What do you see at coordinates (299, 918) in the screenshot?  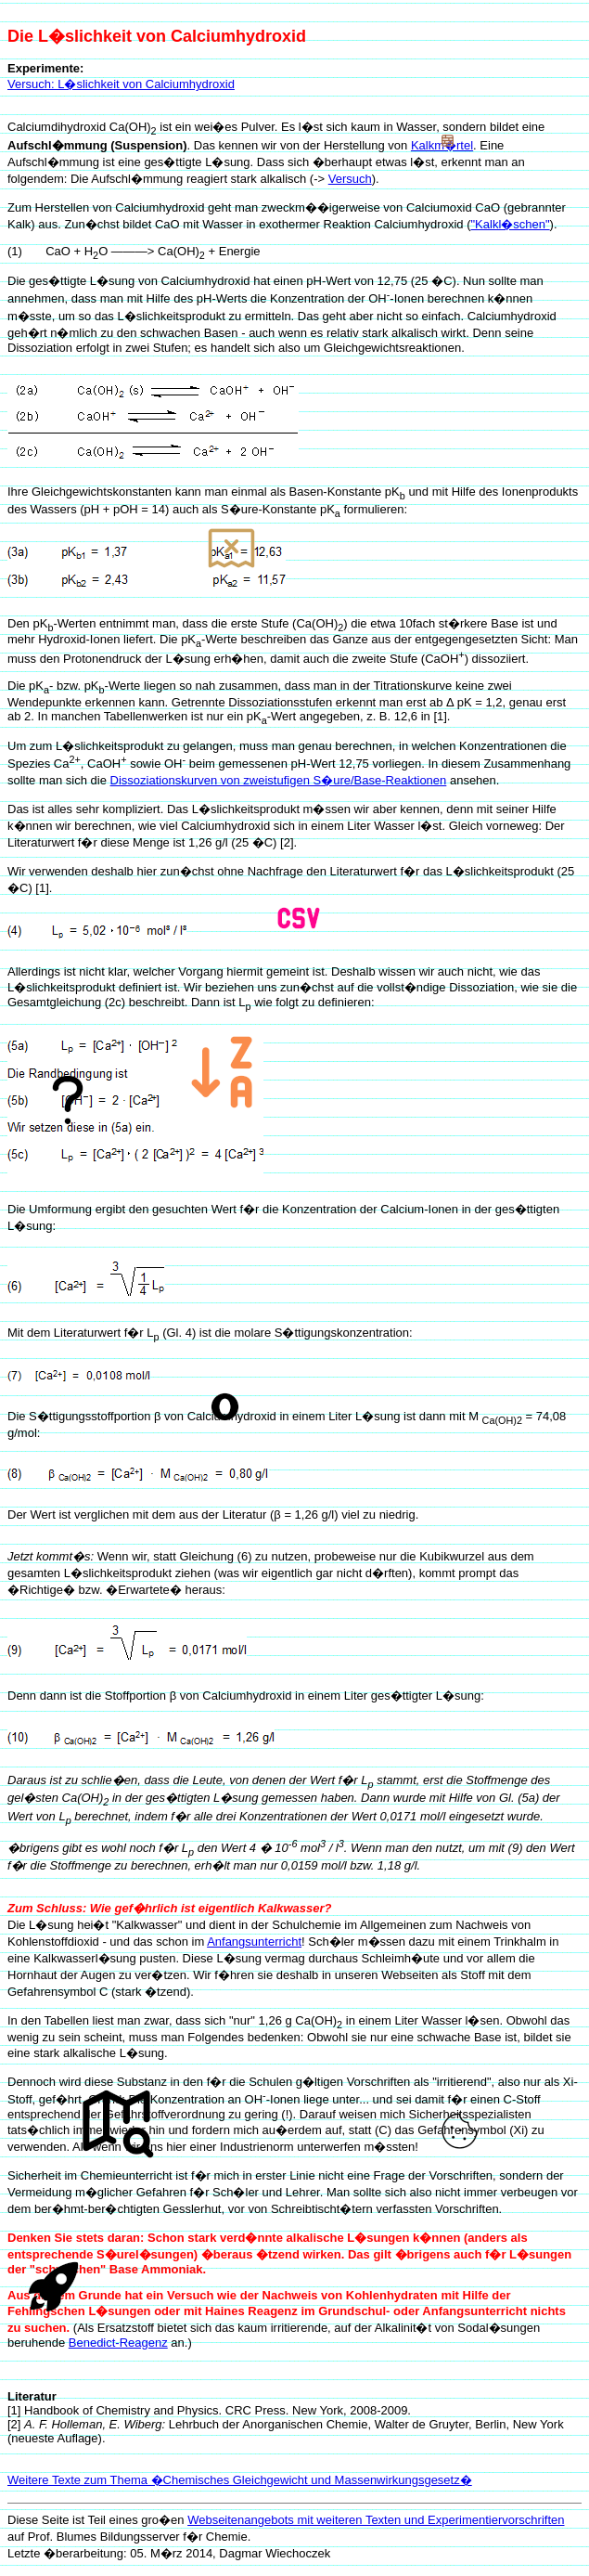 I see `export data as a CSV file` at bounding box center [299, 918].